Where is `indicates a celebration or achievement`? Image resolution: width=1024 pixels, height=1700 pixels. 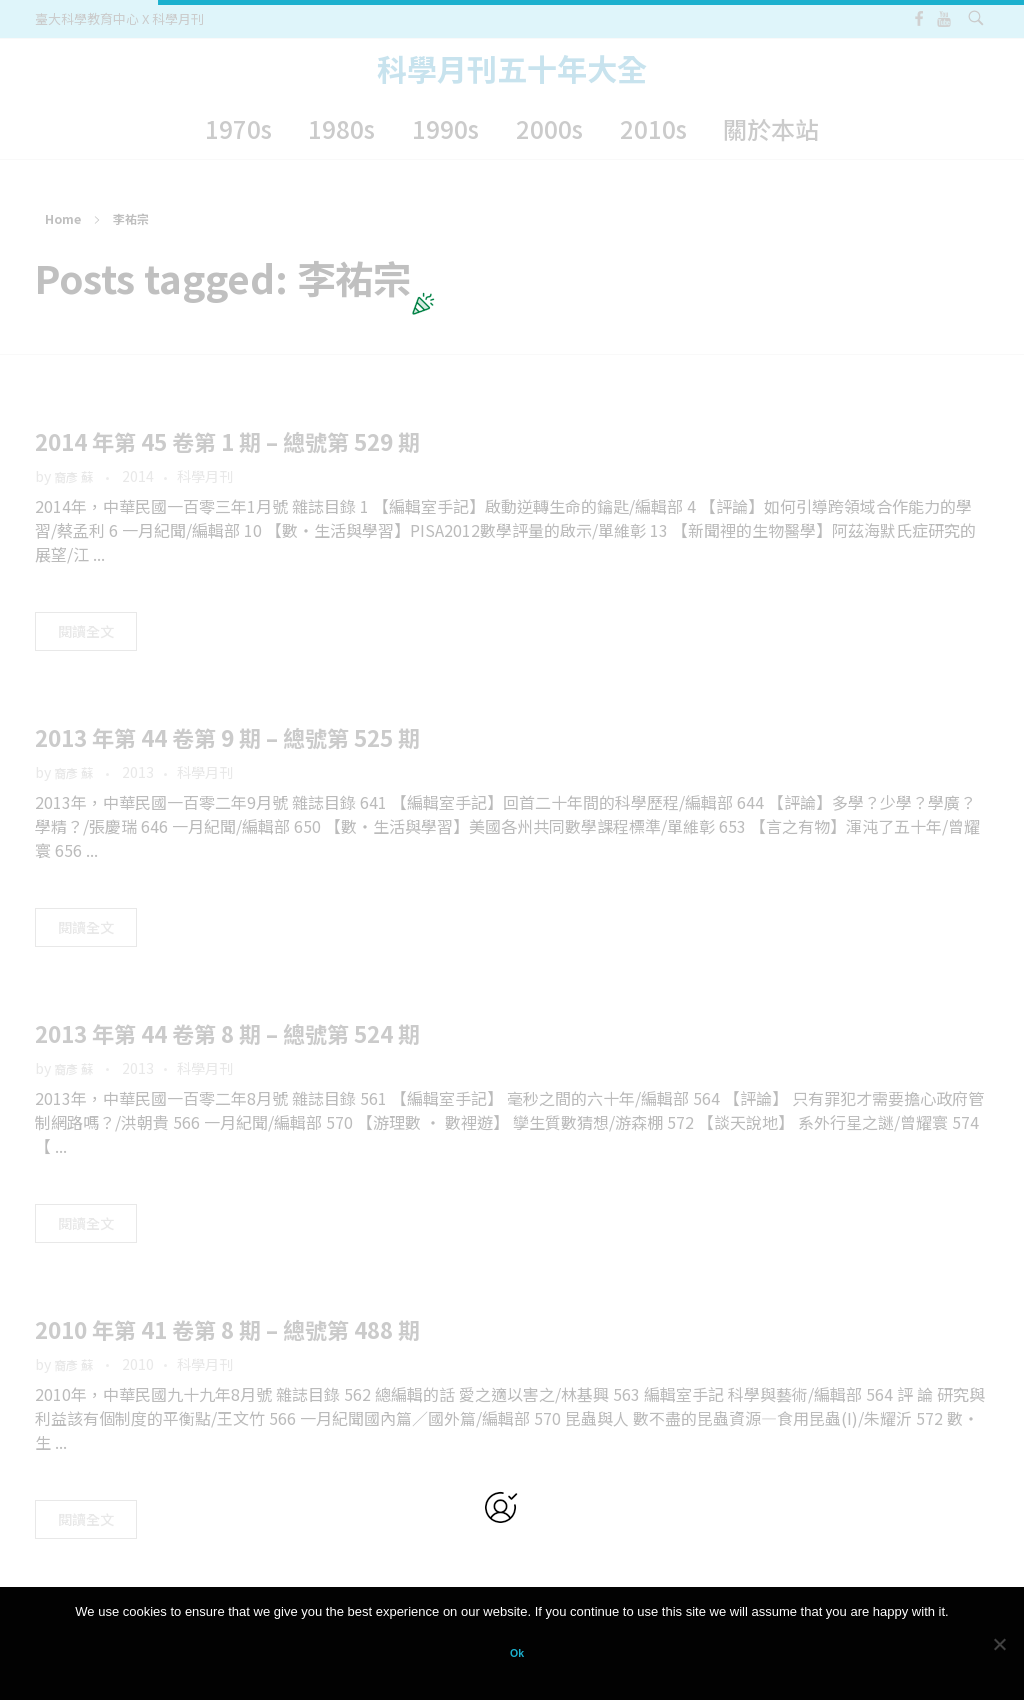 indicates a celebration or achievement is located at coordinates (422, 305).